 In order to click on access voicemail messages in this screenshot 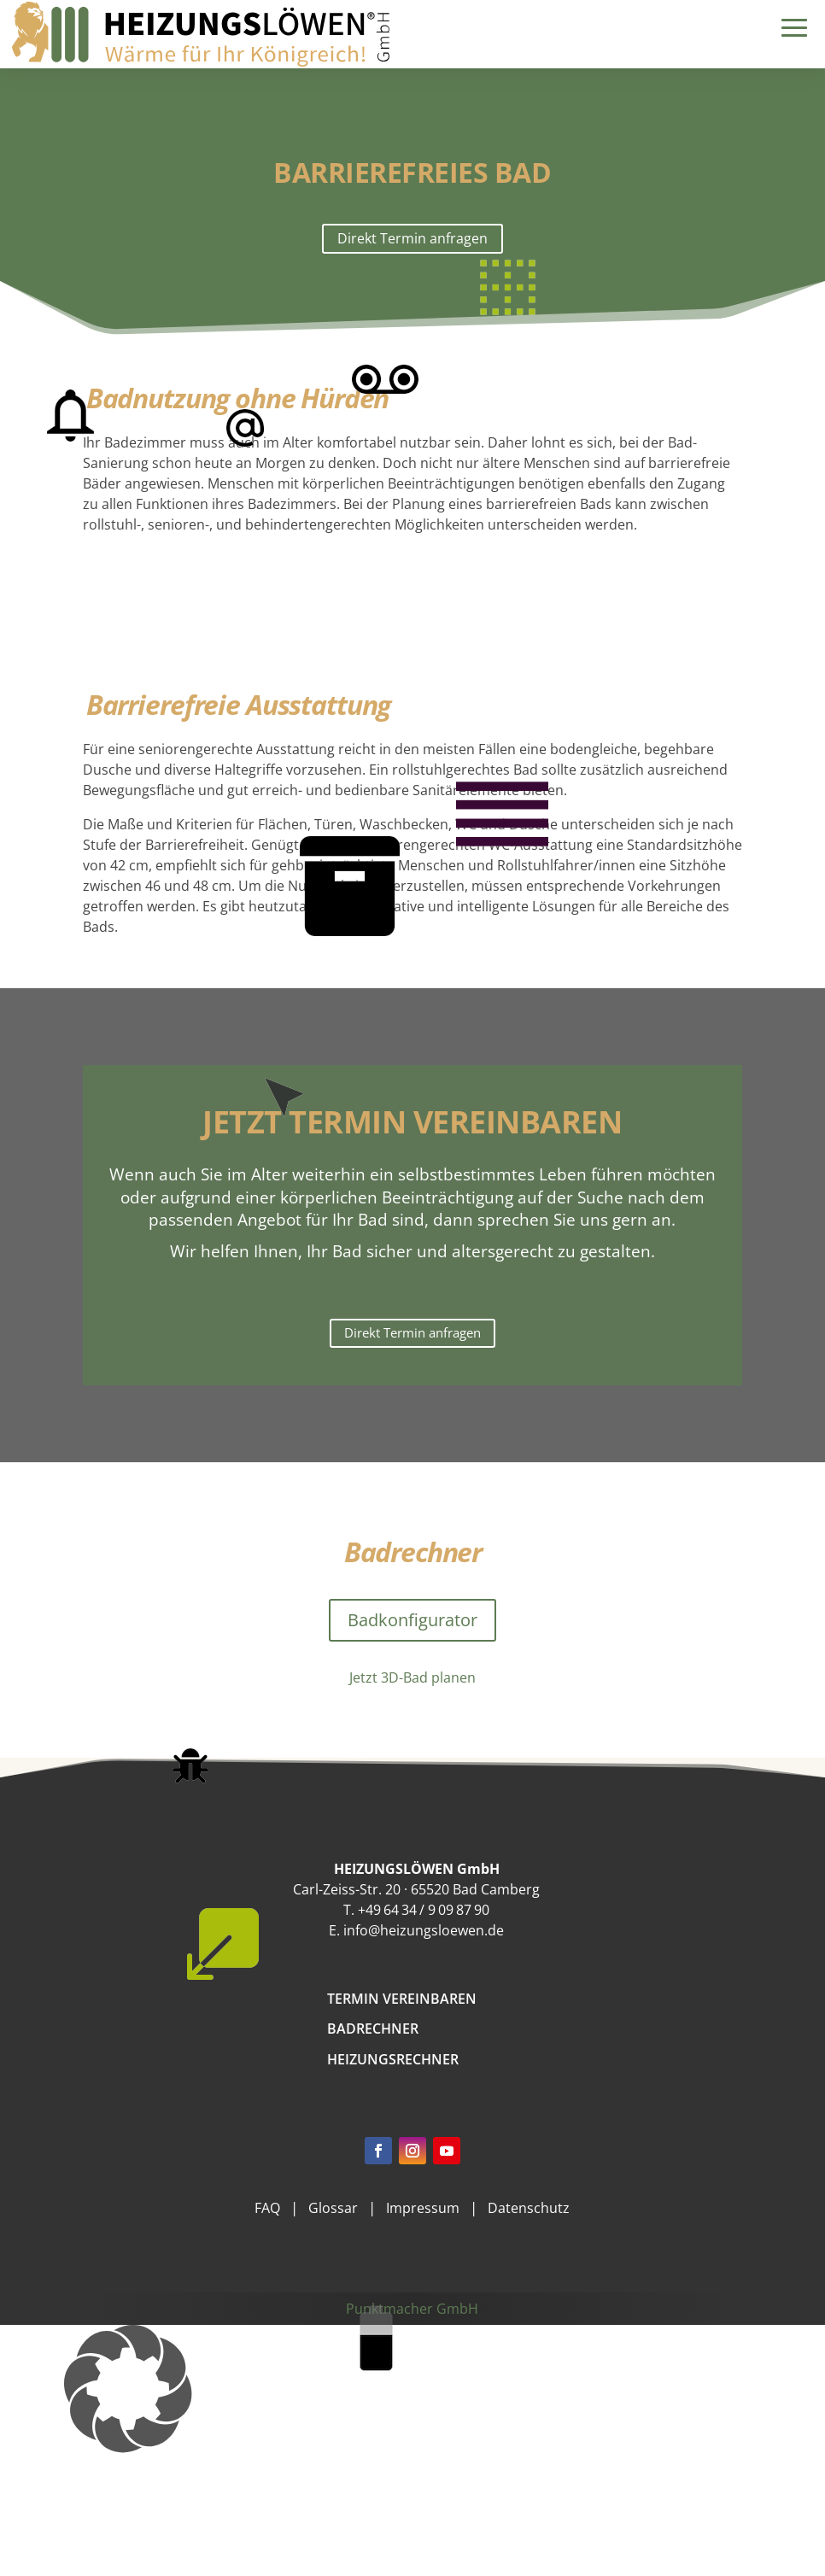, I will do `click(385, 379)`.